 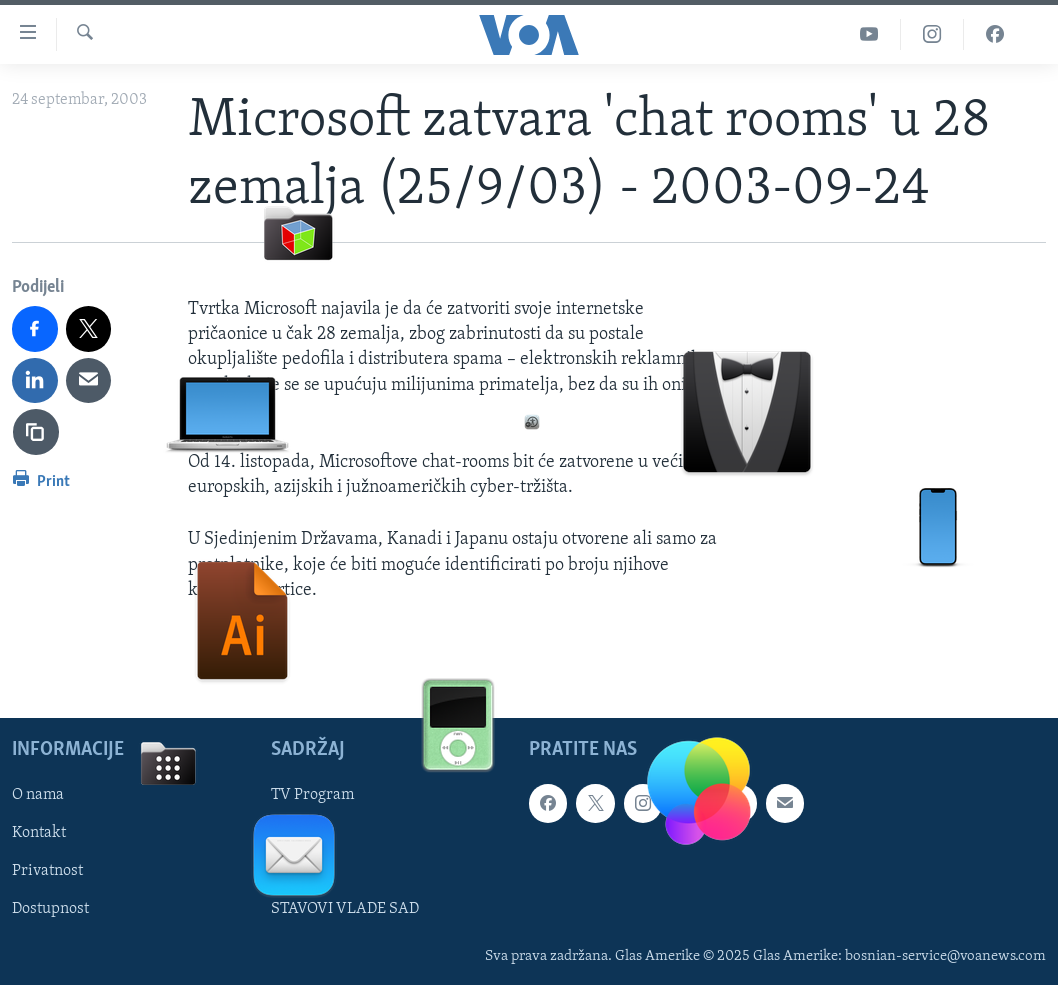 I want to click on open Game Center app, so click(x=699, y=791).